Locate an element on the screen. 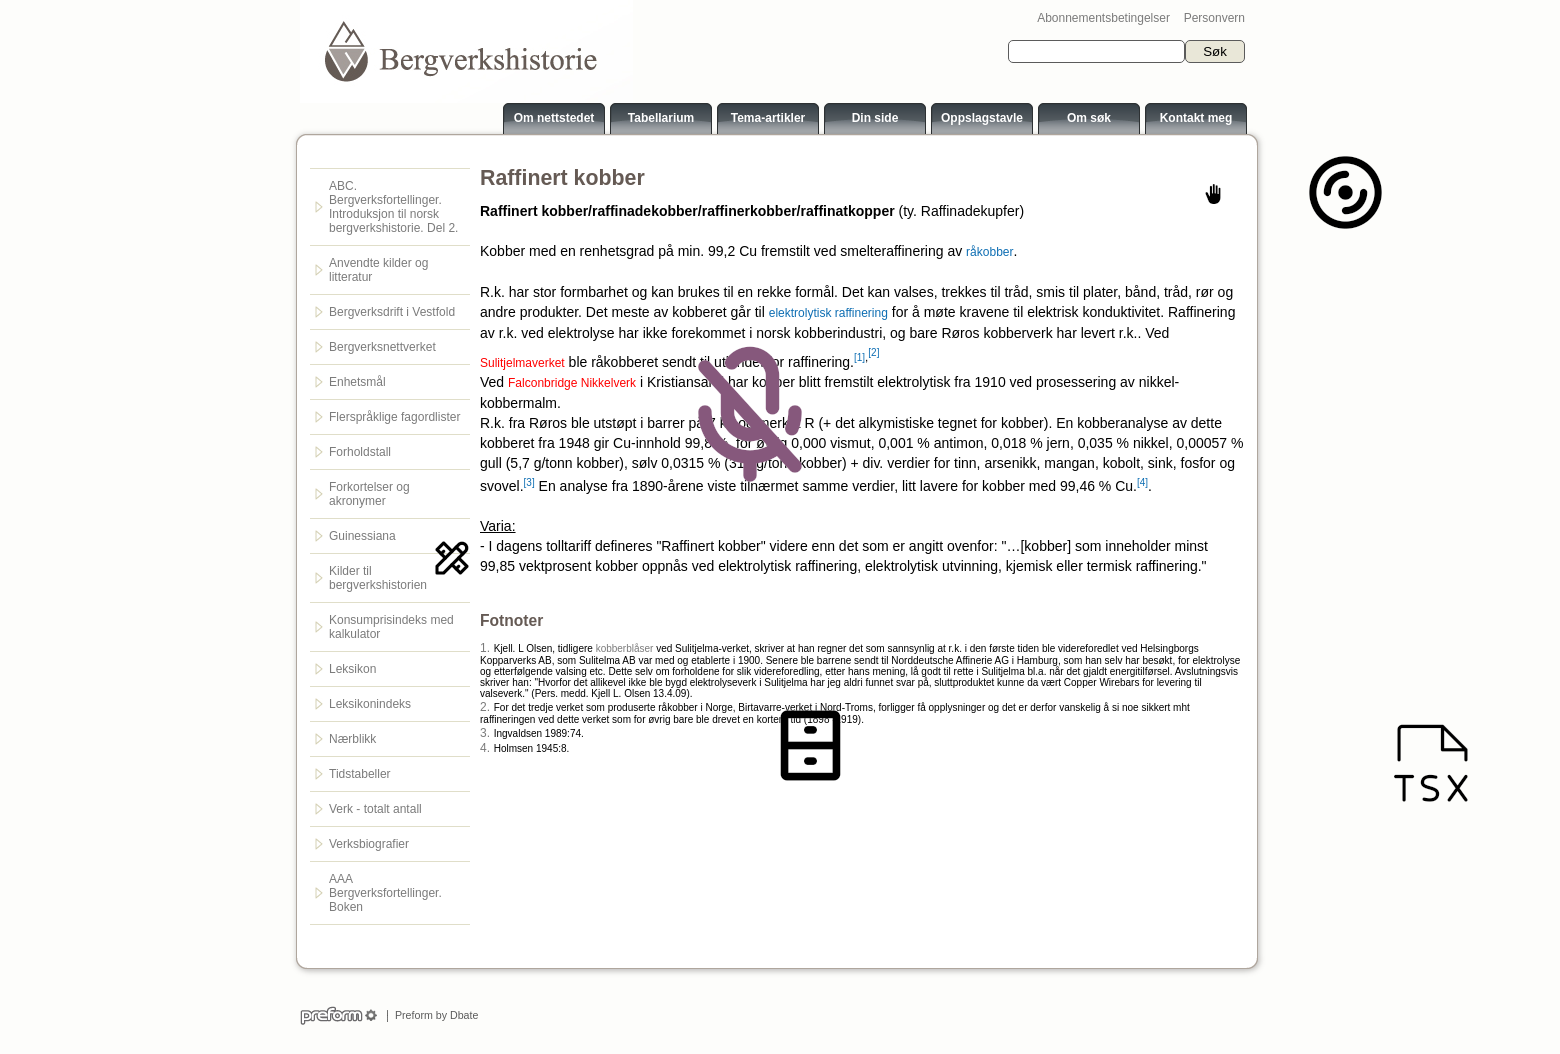  open a typescript react component file is located at coordinates (1432, 766).